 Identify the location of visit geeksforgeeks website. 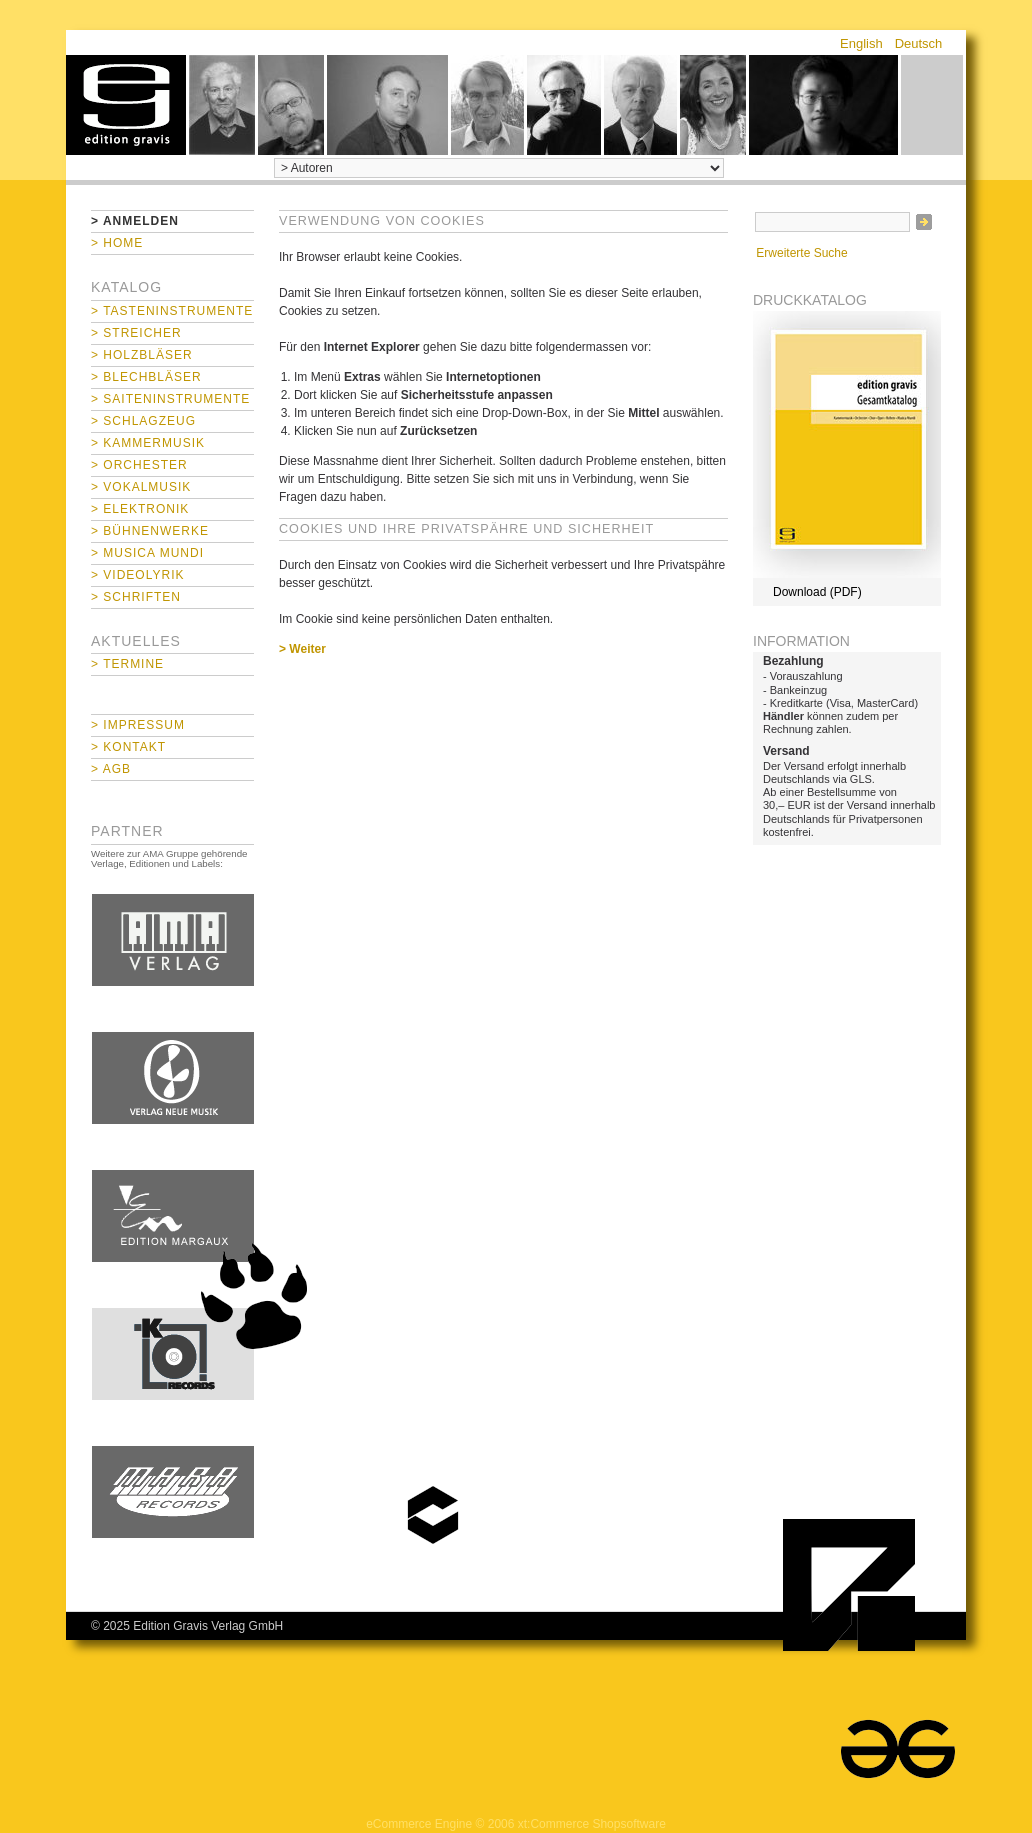
(898, 1749).